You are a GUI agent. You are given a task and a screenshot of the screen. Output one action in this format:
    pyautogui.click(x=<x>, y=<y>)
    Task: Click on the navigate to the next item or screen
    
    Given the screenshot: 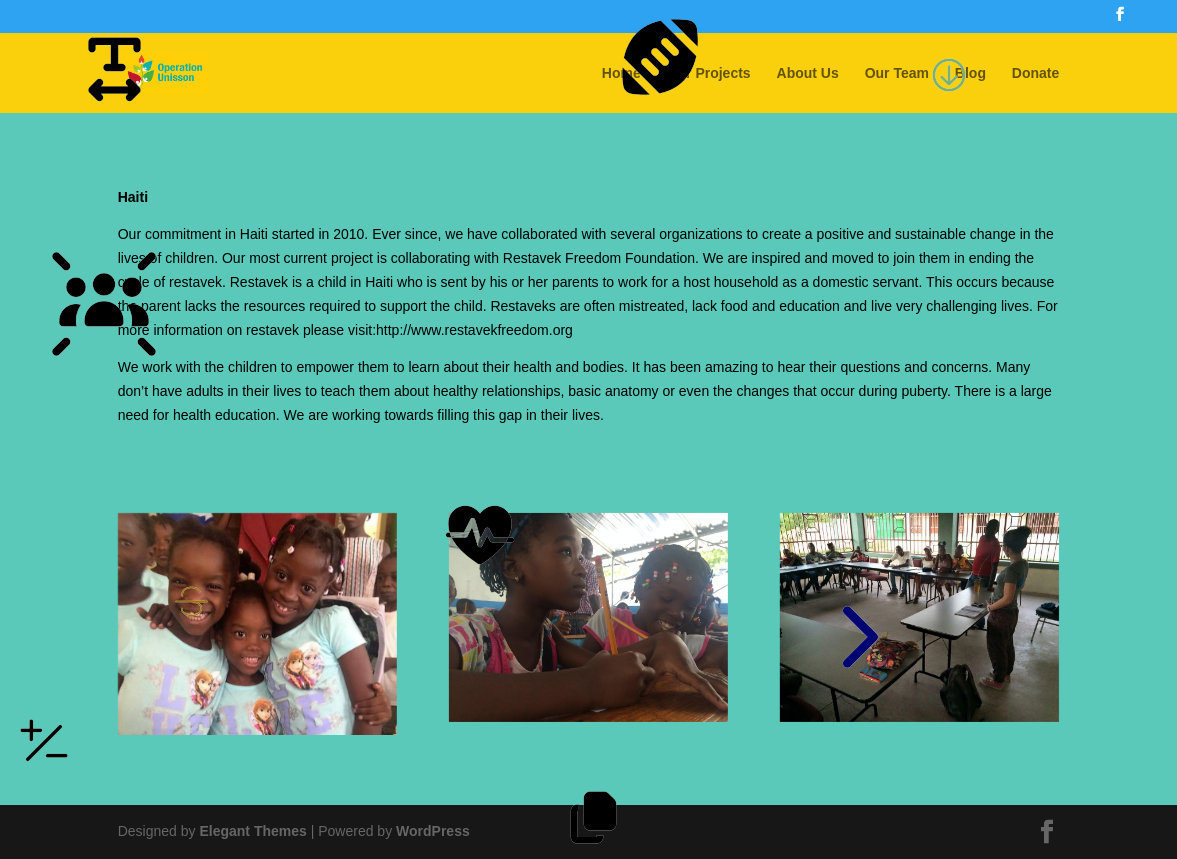 What is the action you would take?
    pyautogui.click(x=856, y=637)
    